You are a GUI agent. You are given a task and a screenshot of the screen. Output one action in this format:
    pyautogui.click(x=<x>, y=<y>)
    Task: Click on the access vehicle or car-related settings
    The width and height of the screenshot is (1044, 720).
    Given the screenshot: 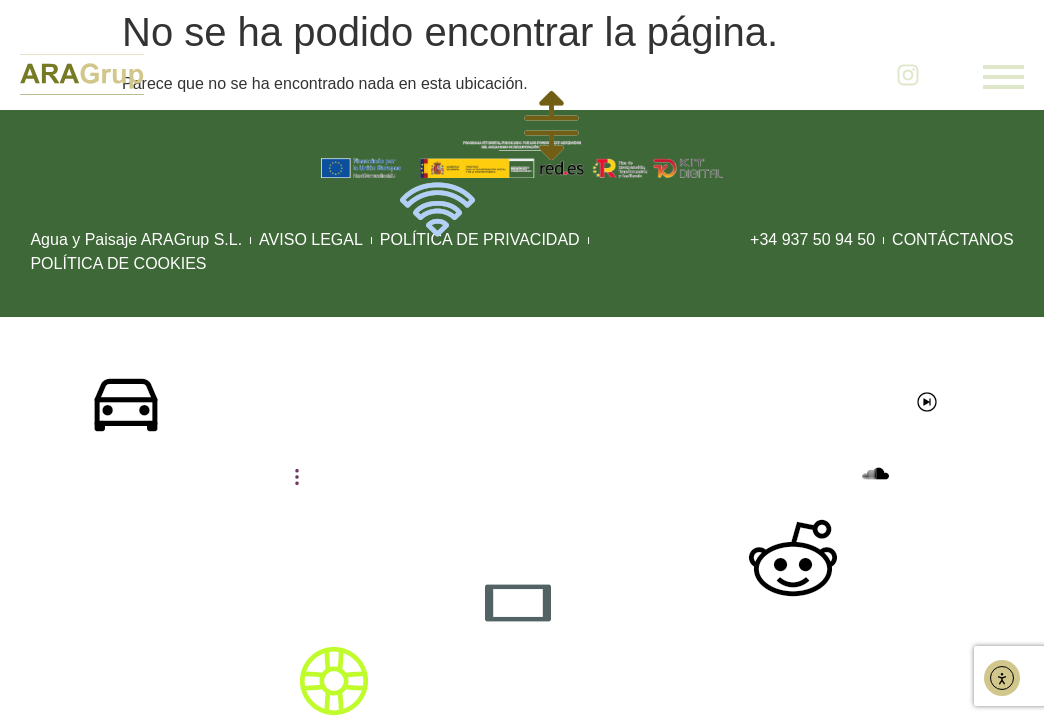 What is the action you would take?
    pyautogui.click(x=126, y=405)
    